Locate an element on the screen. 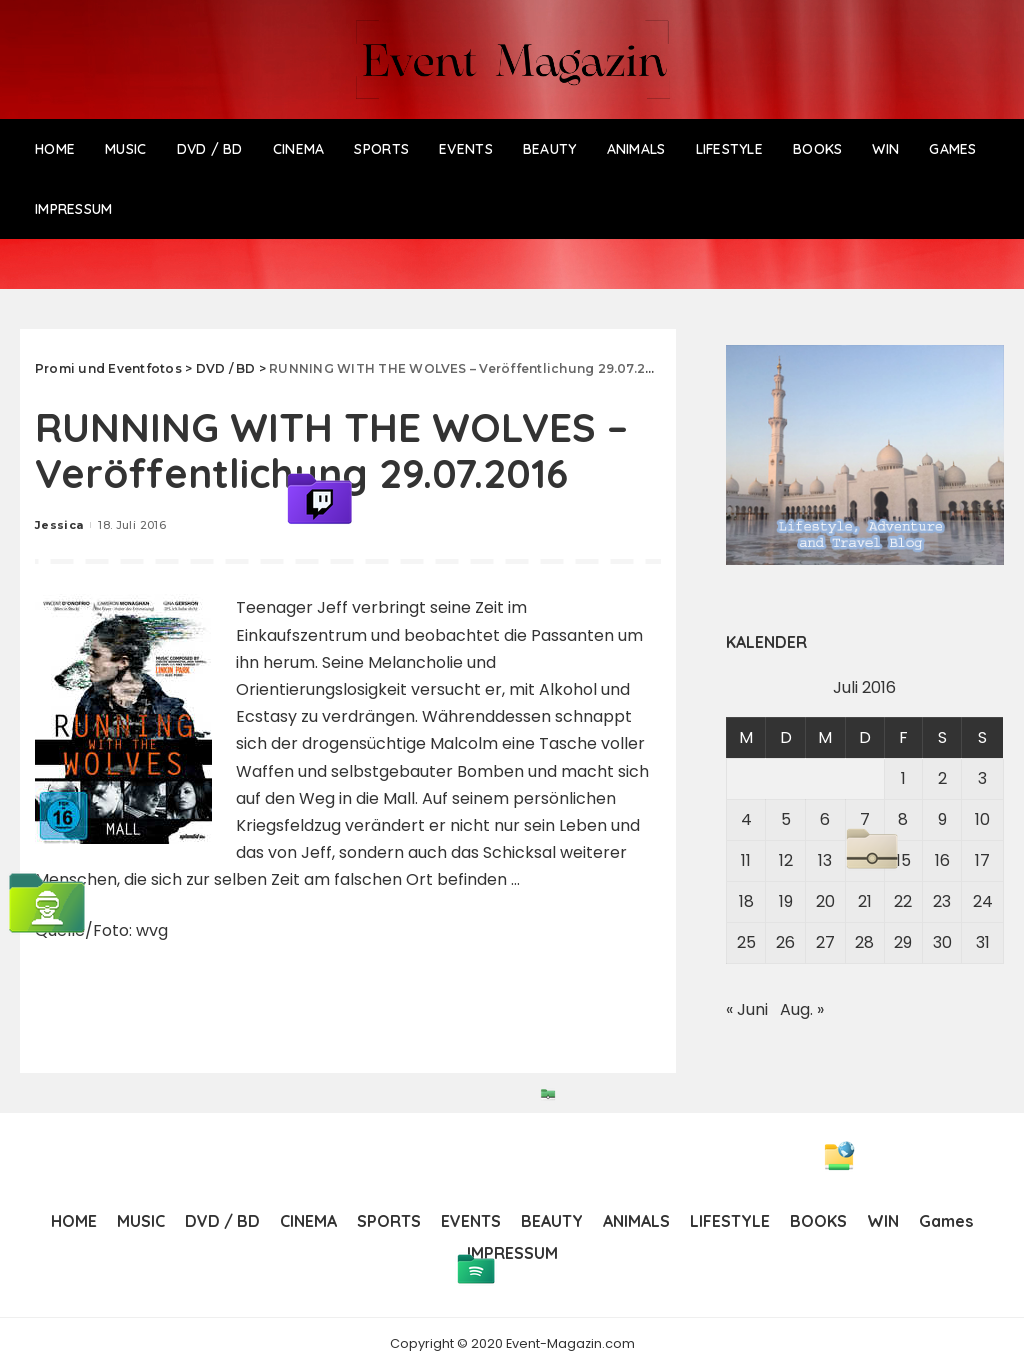  open folder containing Spotify downloads is located at coordinates (476, 1270).